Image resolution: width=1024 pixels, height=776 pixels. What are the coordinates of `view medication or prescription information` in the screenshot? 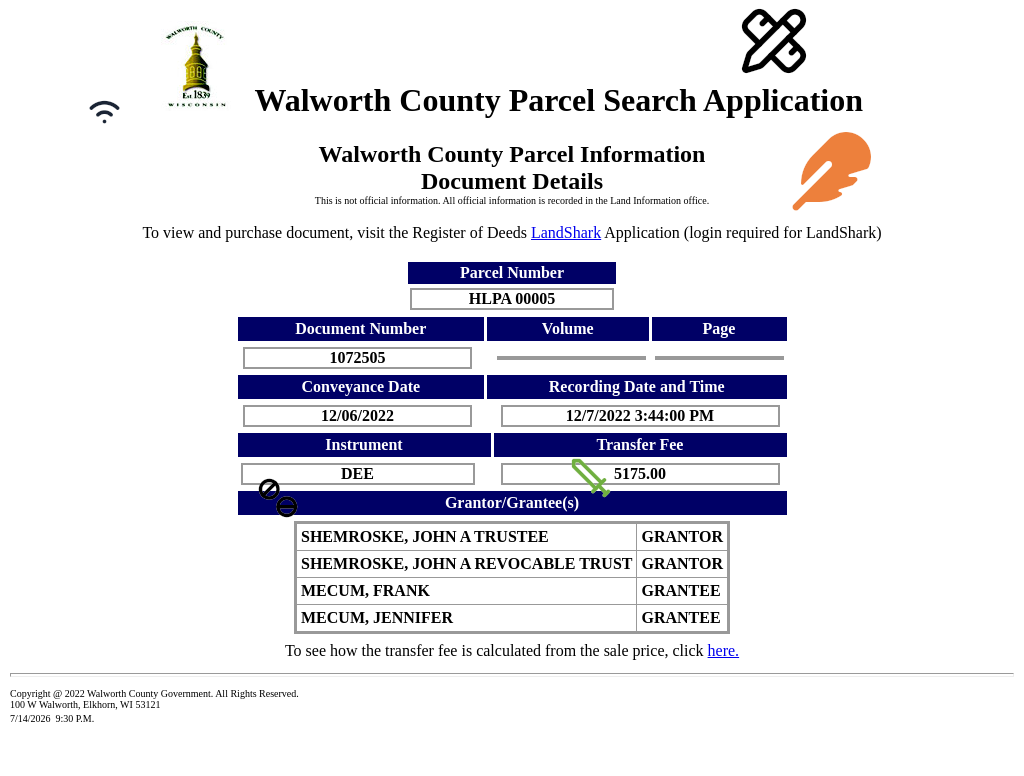 It's located at (278, 498).